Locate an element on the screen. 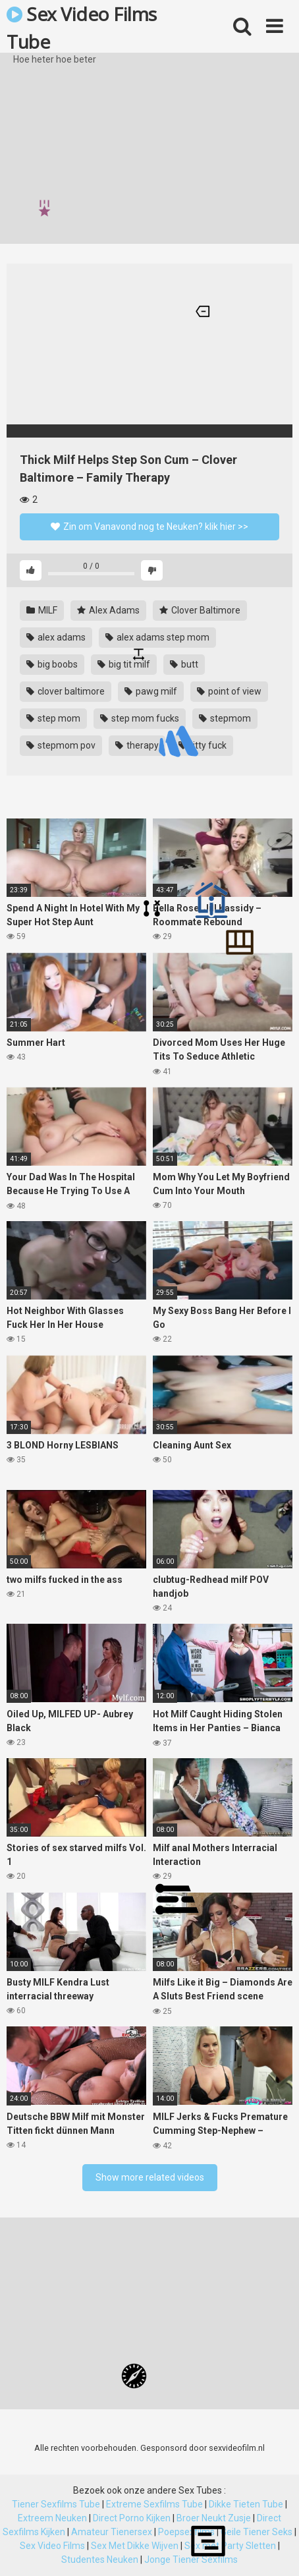 This screenshot has height=2576, width=299. better stack logo is located at coordinates (178, 741).